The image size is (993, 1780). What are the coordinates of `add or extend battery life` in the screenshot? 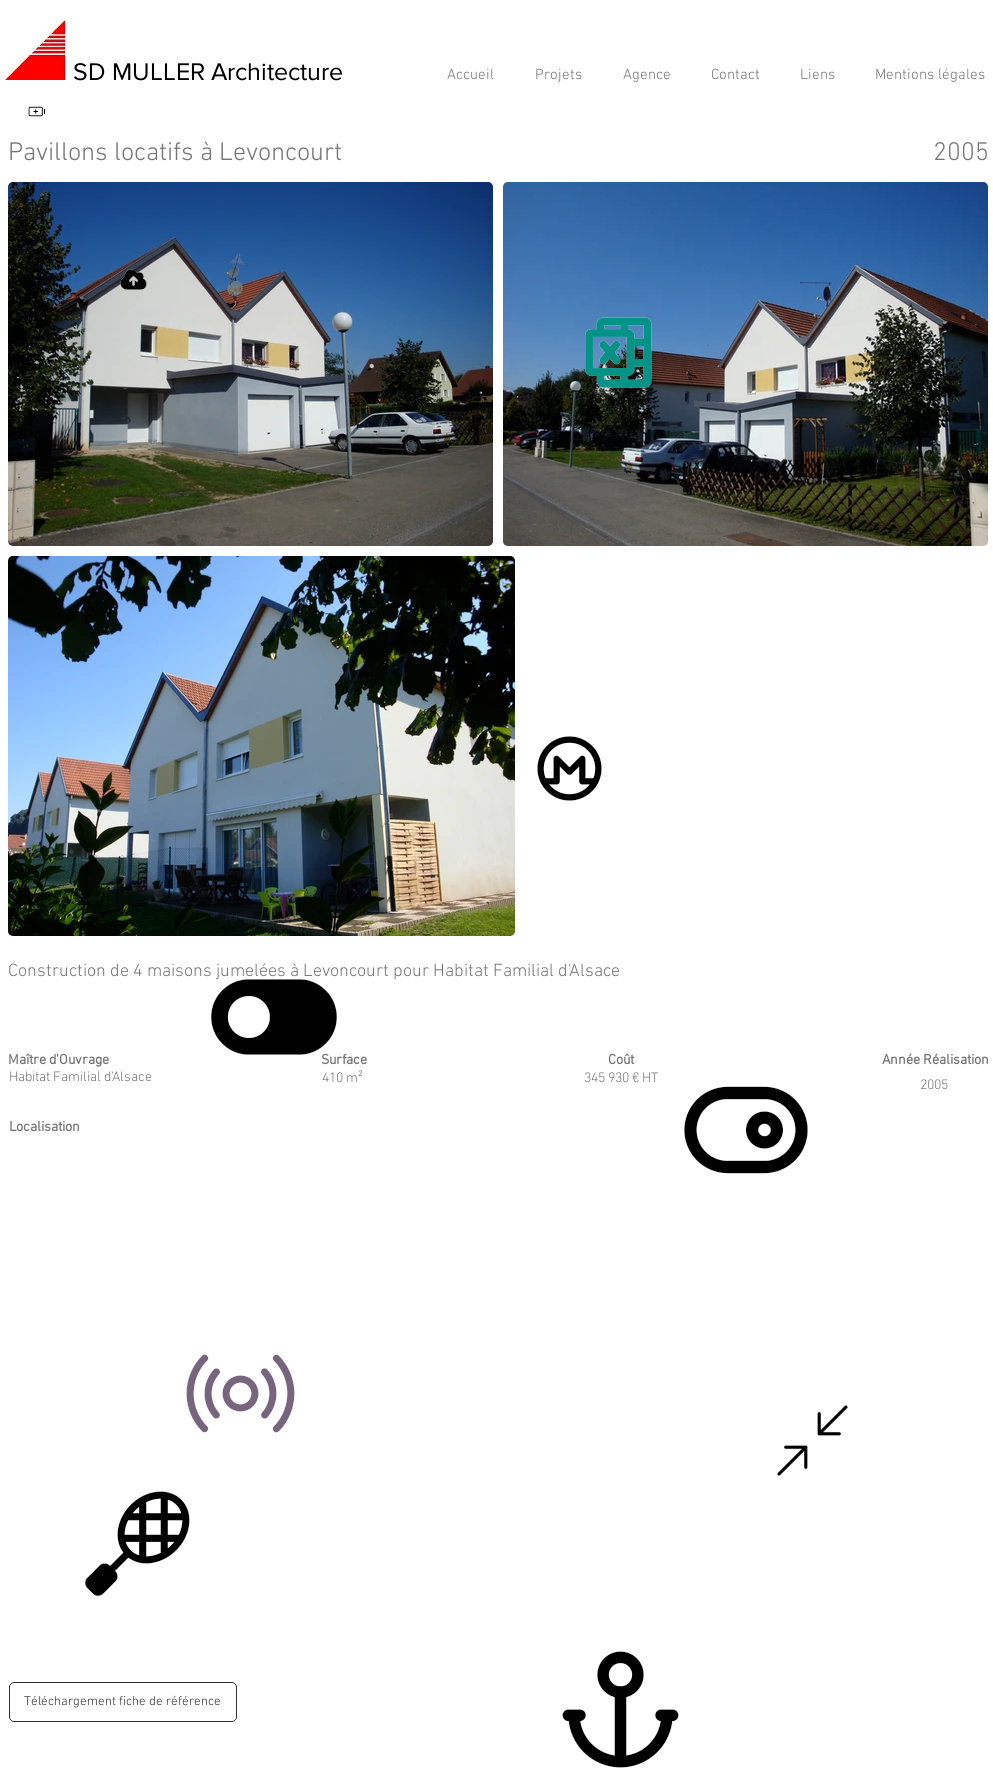 It's located at (36, 111).